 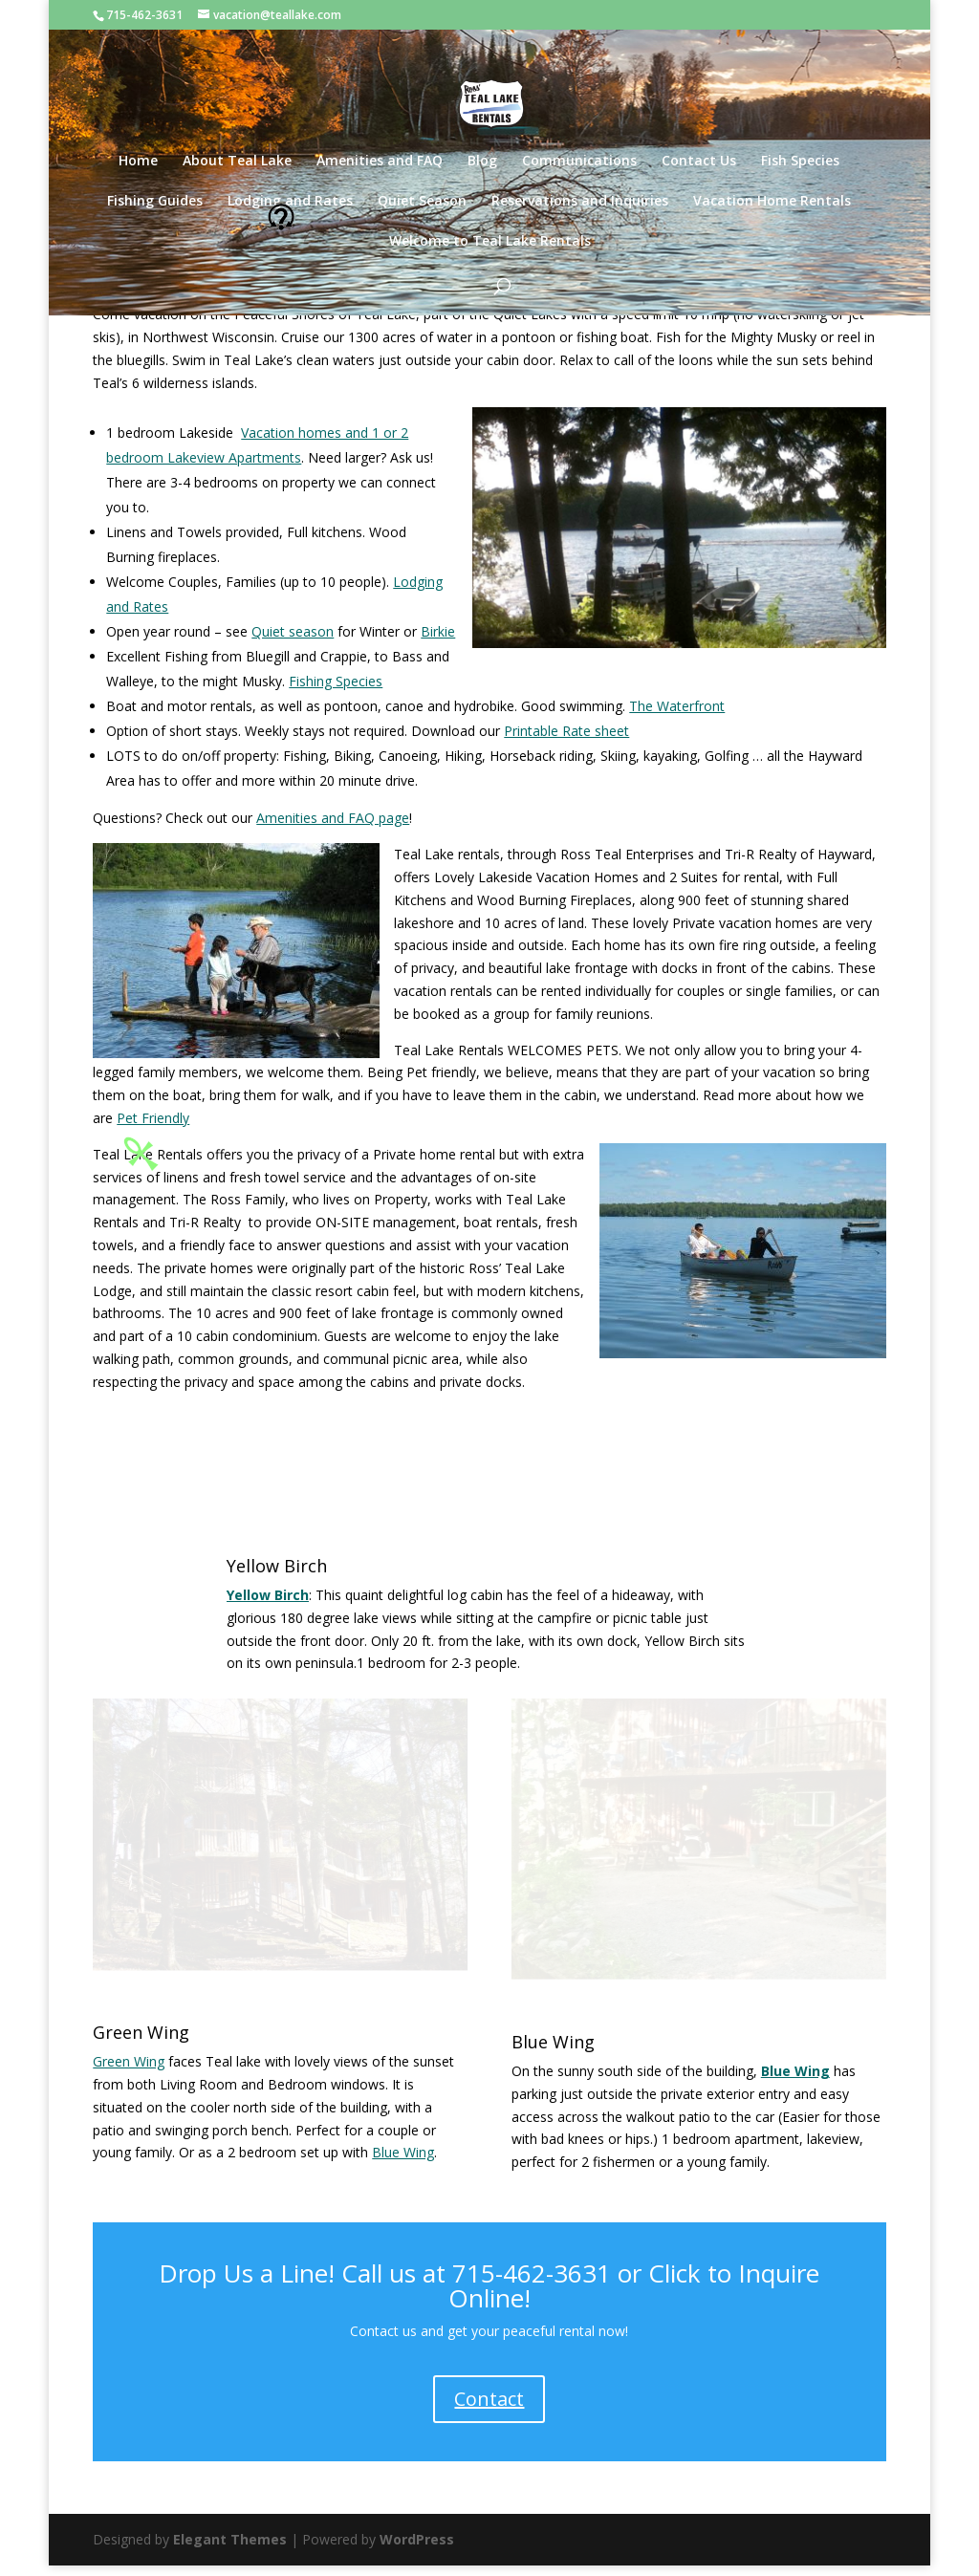 I want to click on access egyptian or ancient-themed content, so click(x=141, y=1154).